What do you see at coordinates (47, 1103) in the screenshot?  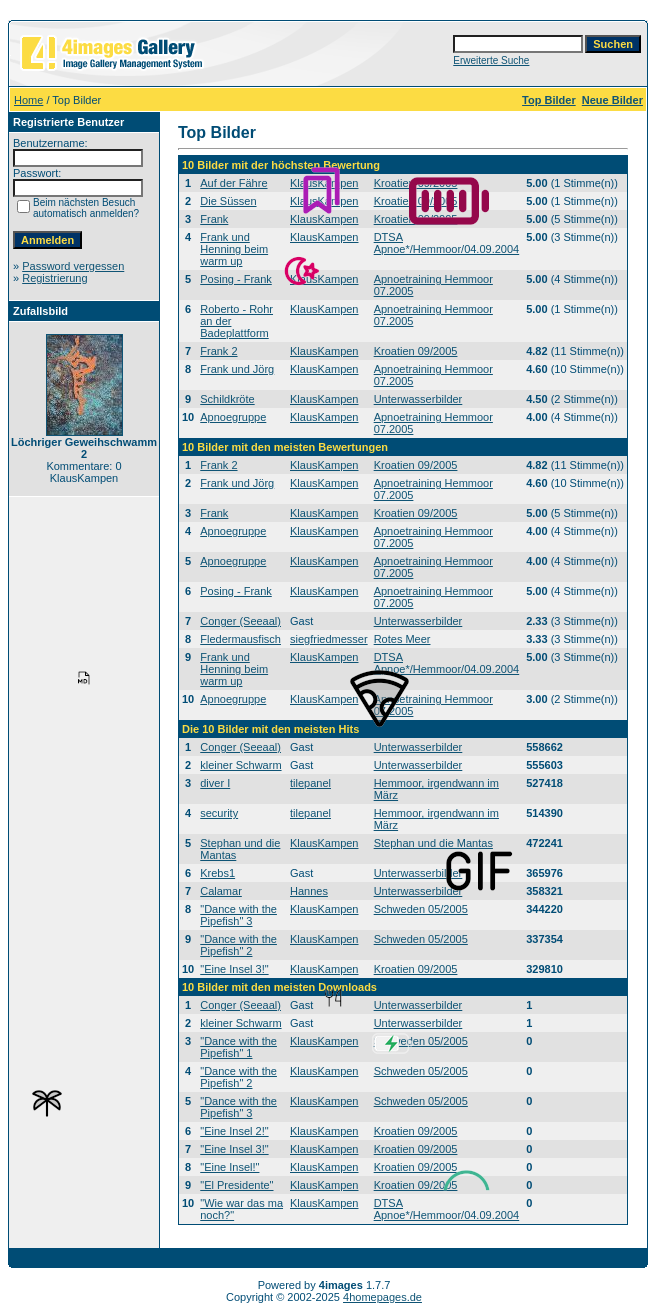 I see `indicates tropical or beach-related content` at bounding box center [47, 1103].